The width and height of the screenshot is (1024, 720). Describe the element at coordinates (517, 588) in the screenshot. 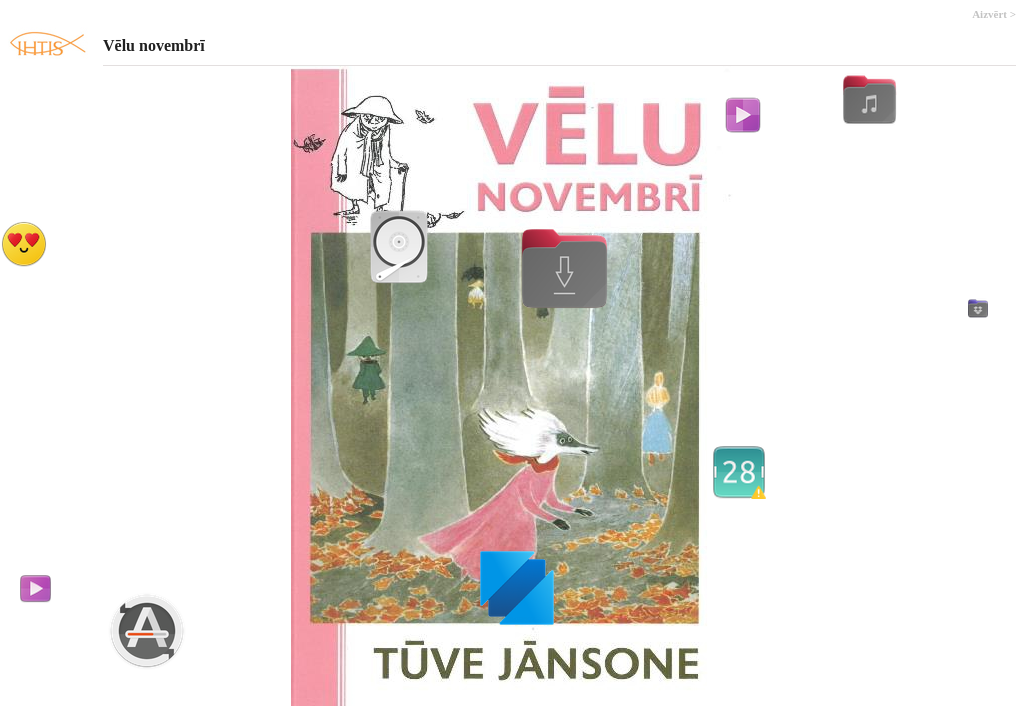

I see `open internal company application` at that location.